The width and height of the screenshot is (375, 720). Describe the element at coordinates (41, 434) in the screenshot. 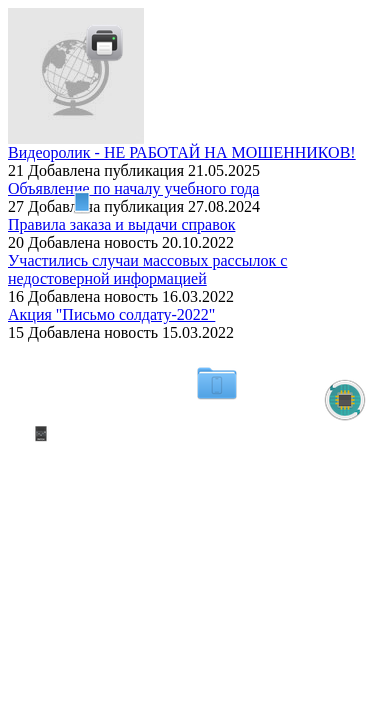

I see `open patch settings in GarageBand` at that location.